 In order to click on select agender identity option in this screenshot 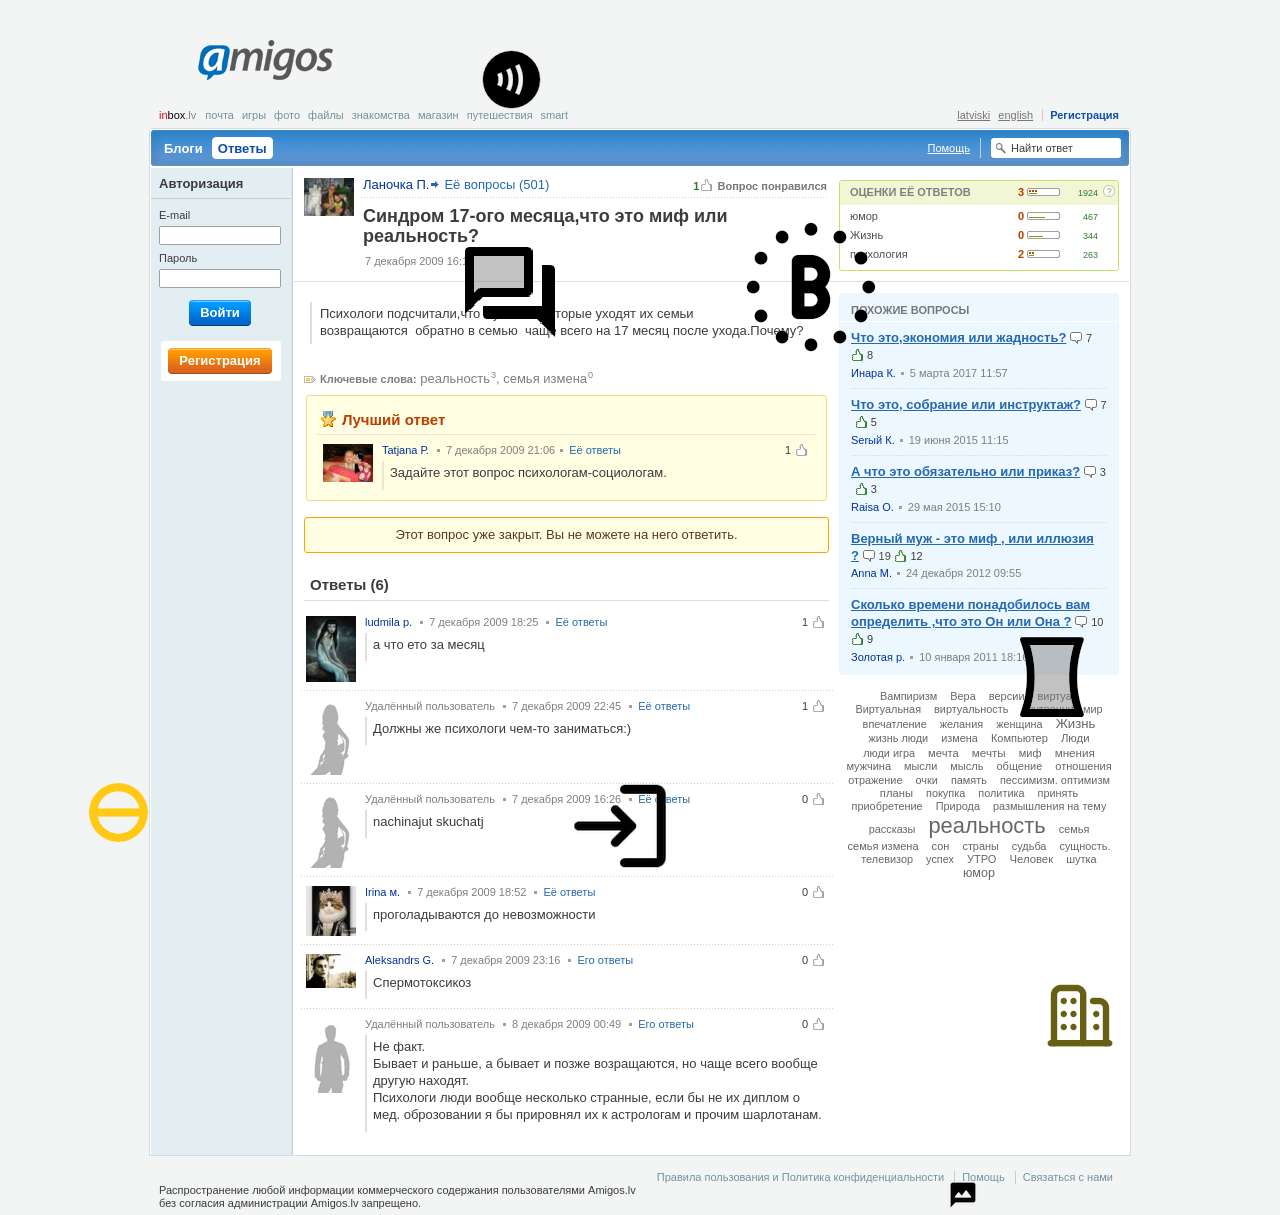, I will do `click(118, 812)`.